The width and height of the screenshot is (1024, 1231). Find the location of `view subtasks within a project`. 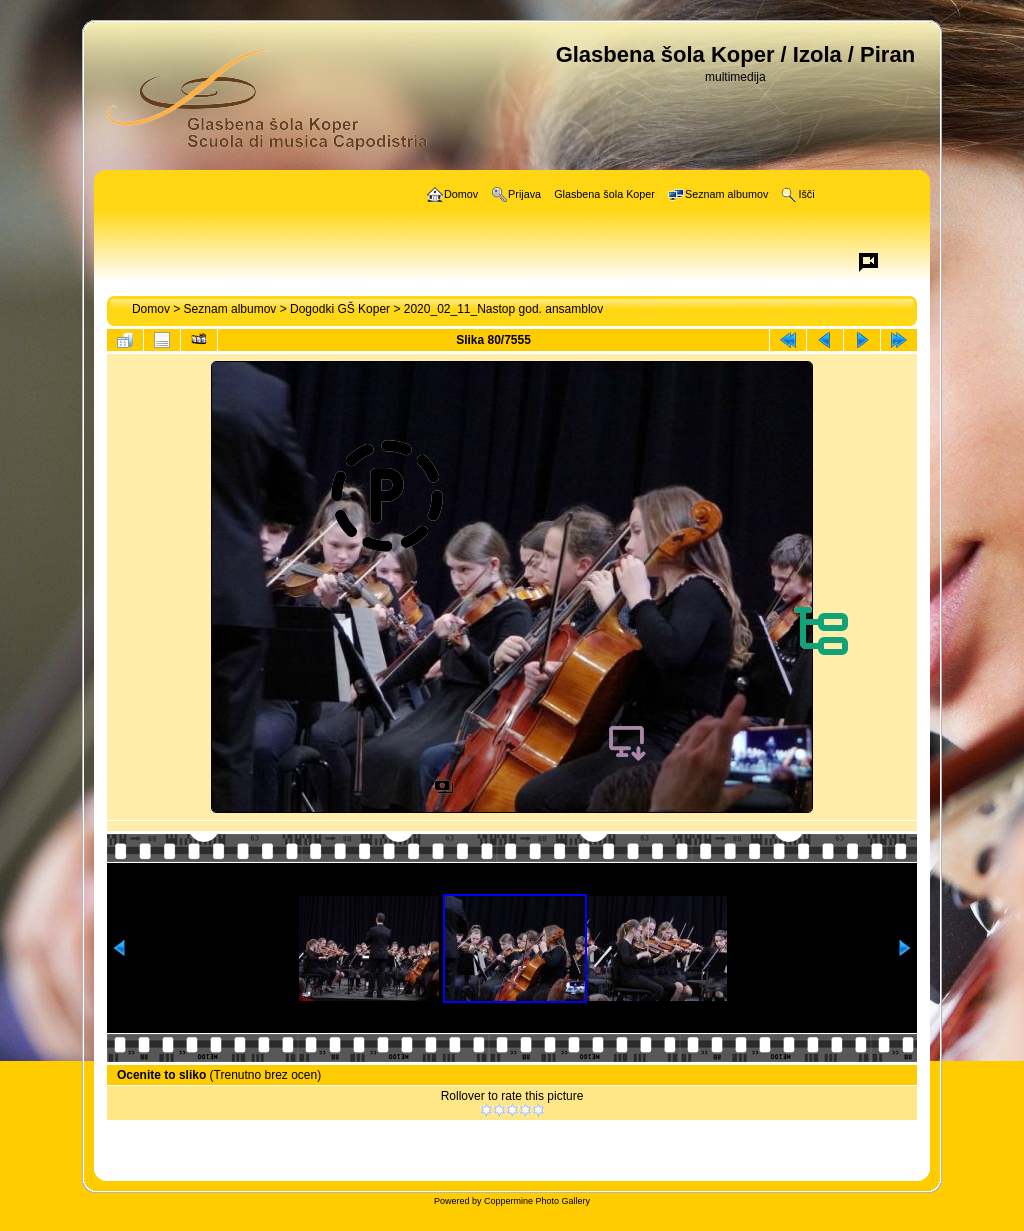

view subtasks within a project is located at coordinates (821, 631).